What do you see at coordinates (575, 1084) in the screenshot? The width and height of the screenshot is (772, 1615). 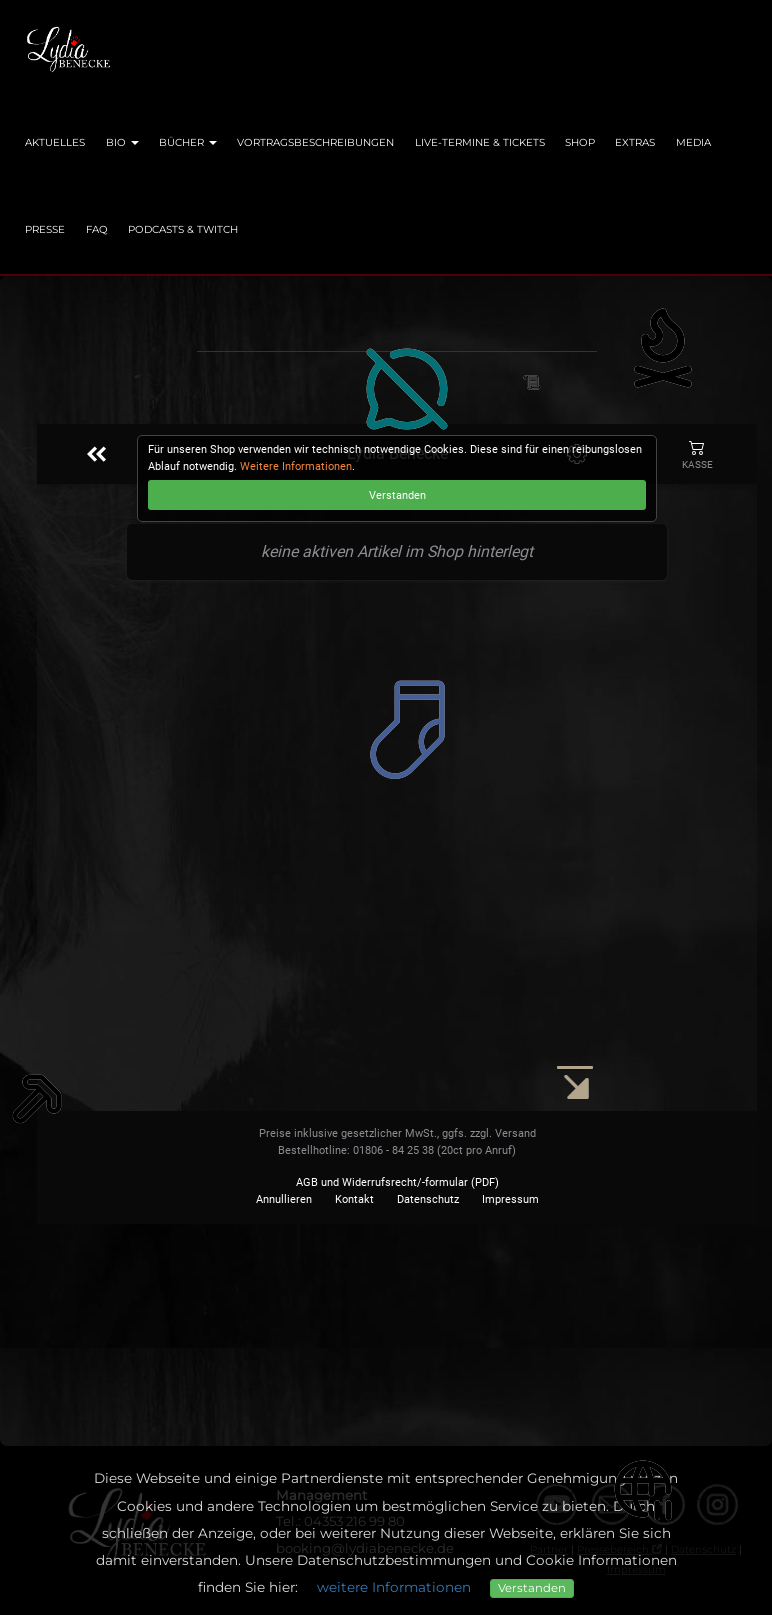 I see `move item to bottom-right corner` at bounding box center [575, 1084].